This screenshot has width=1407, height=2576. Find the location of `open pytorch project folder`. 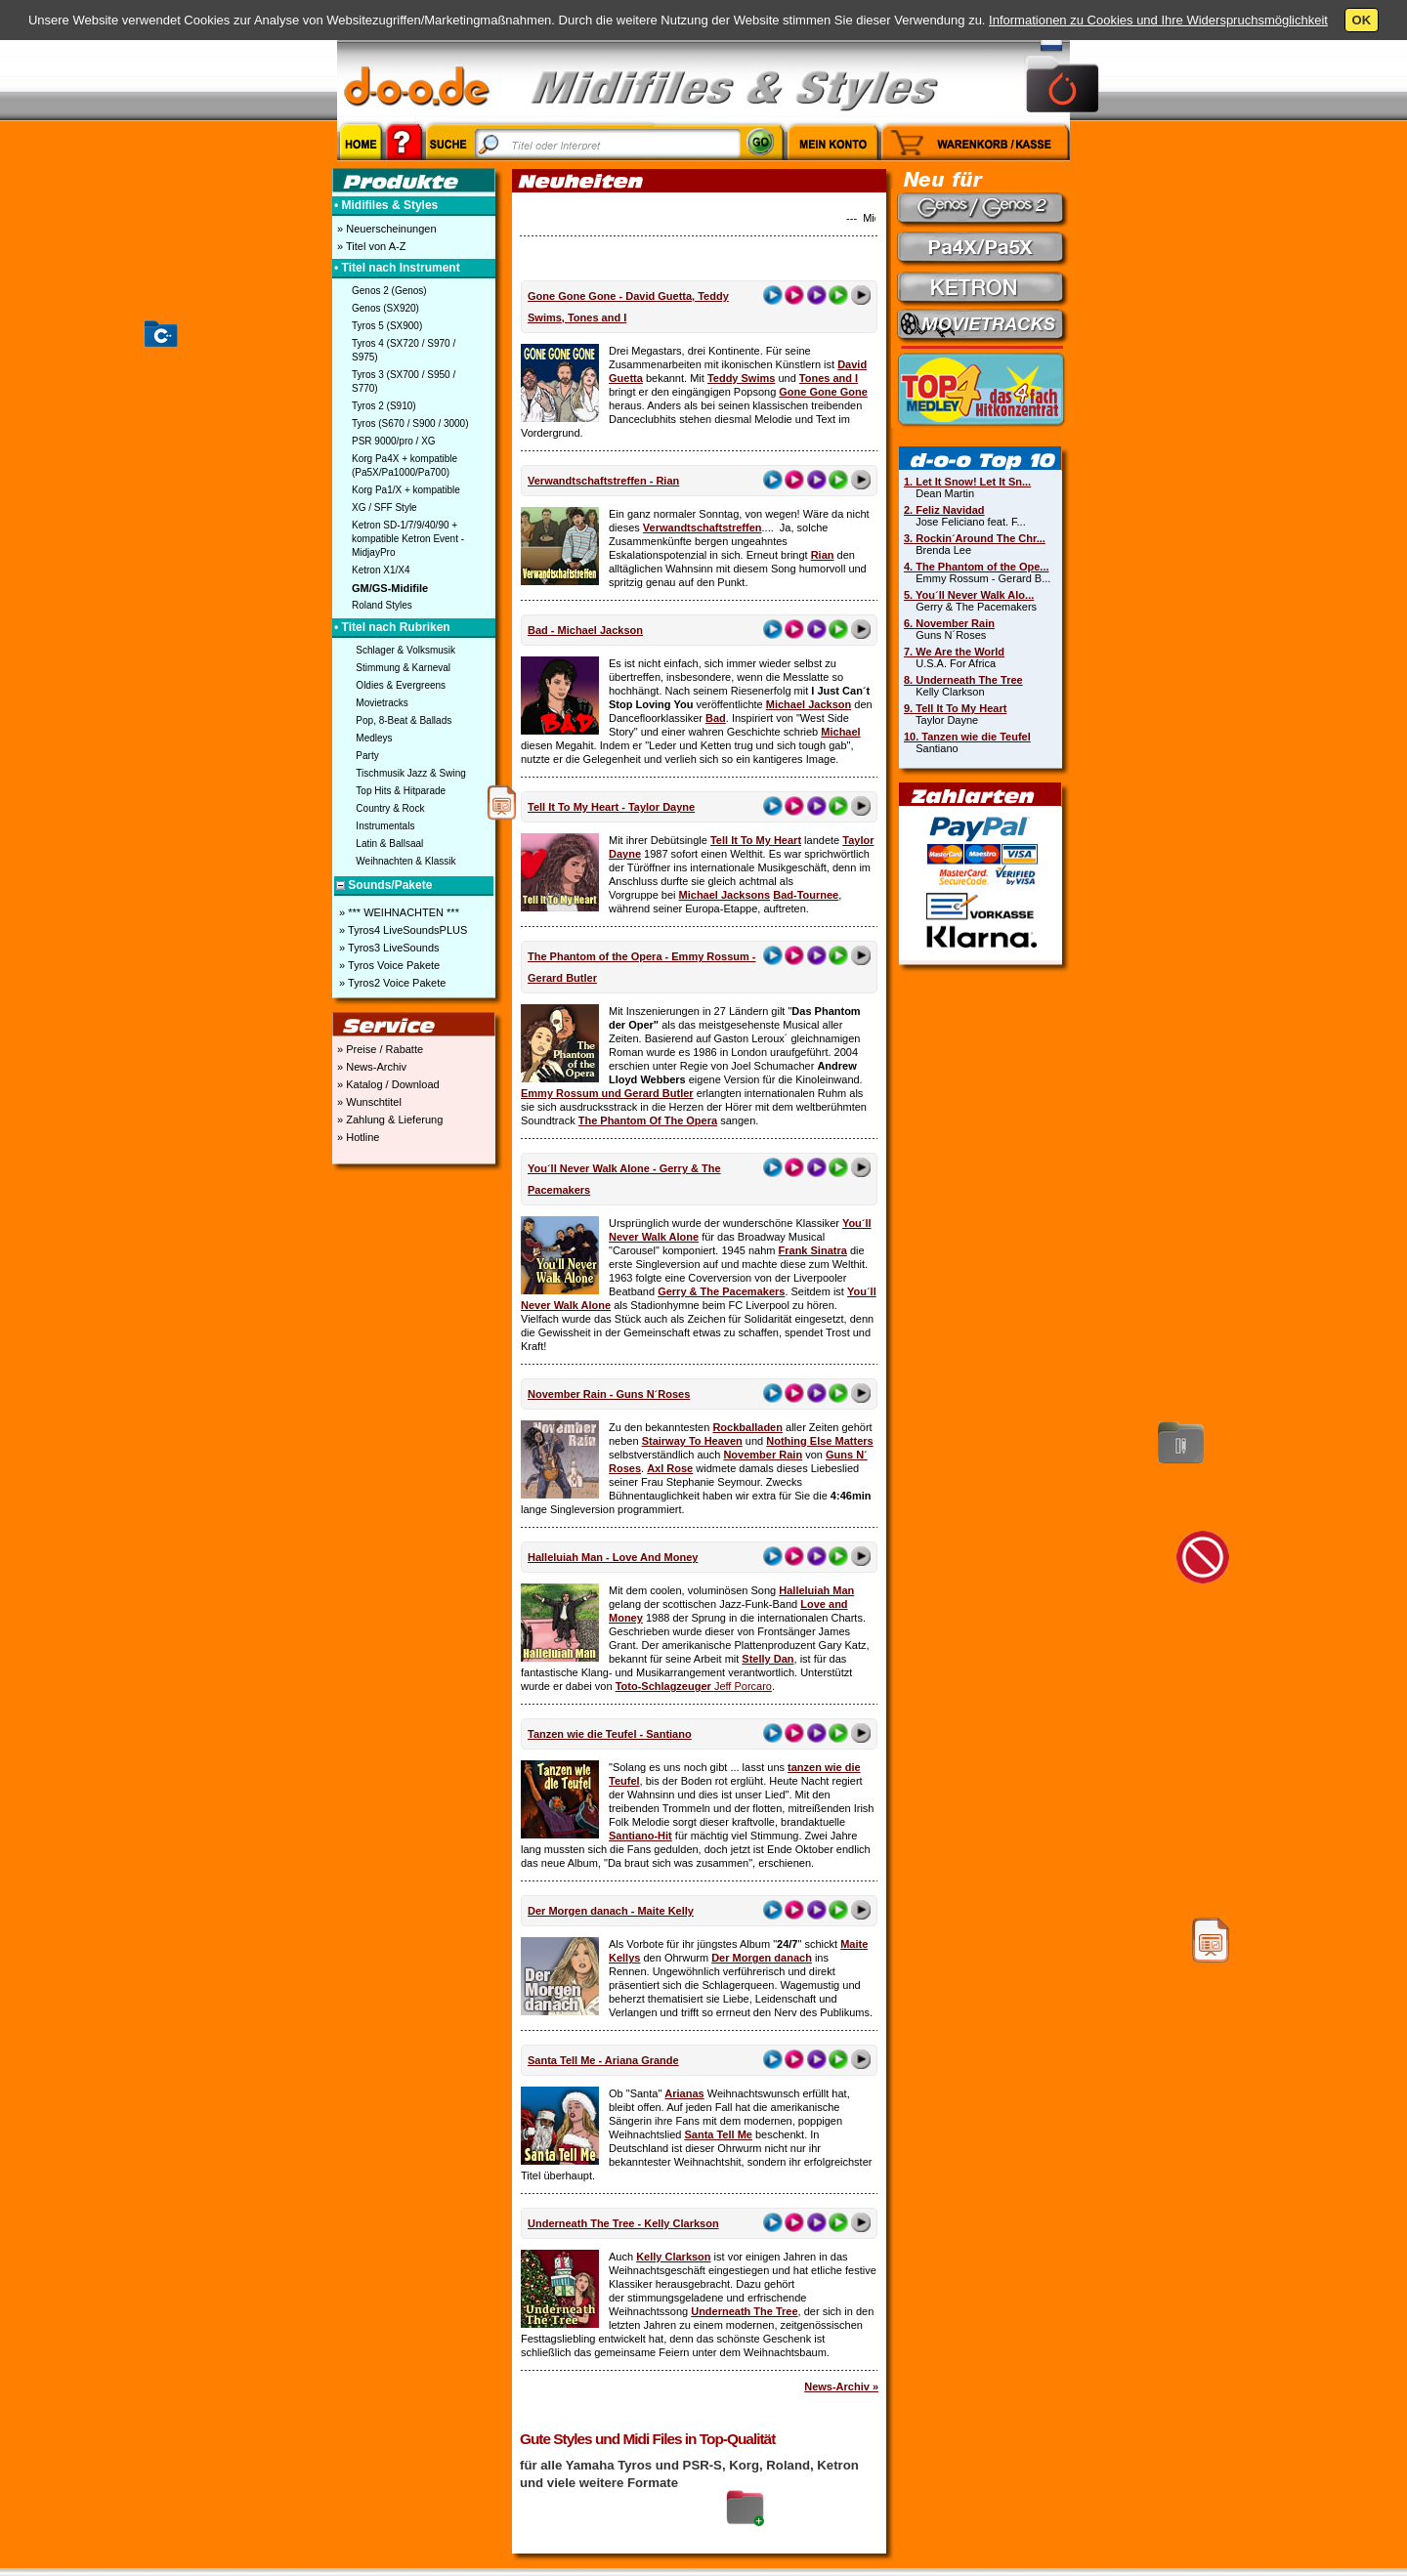

open pytorch project folder is located at coordinates (1062, 86).